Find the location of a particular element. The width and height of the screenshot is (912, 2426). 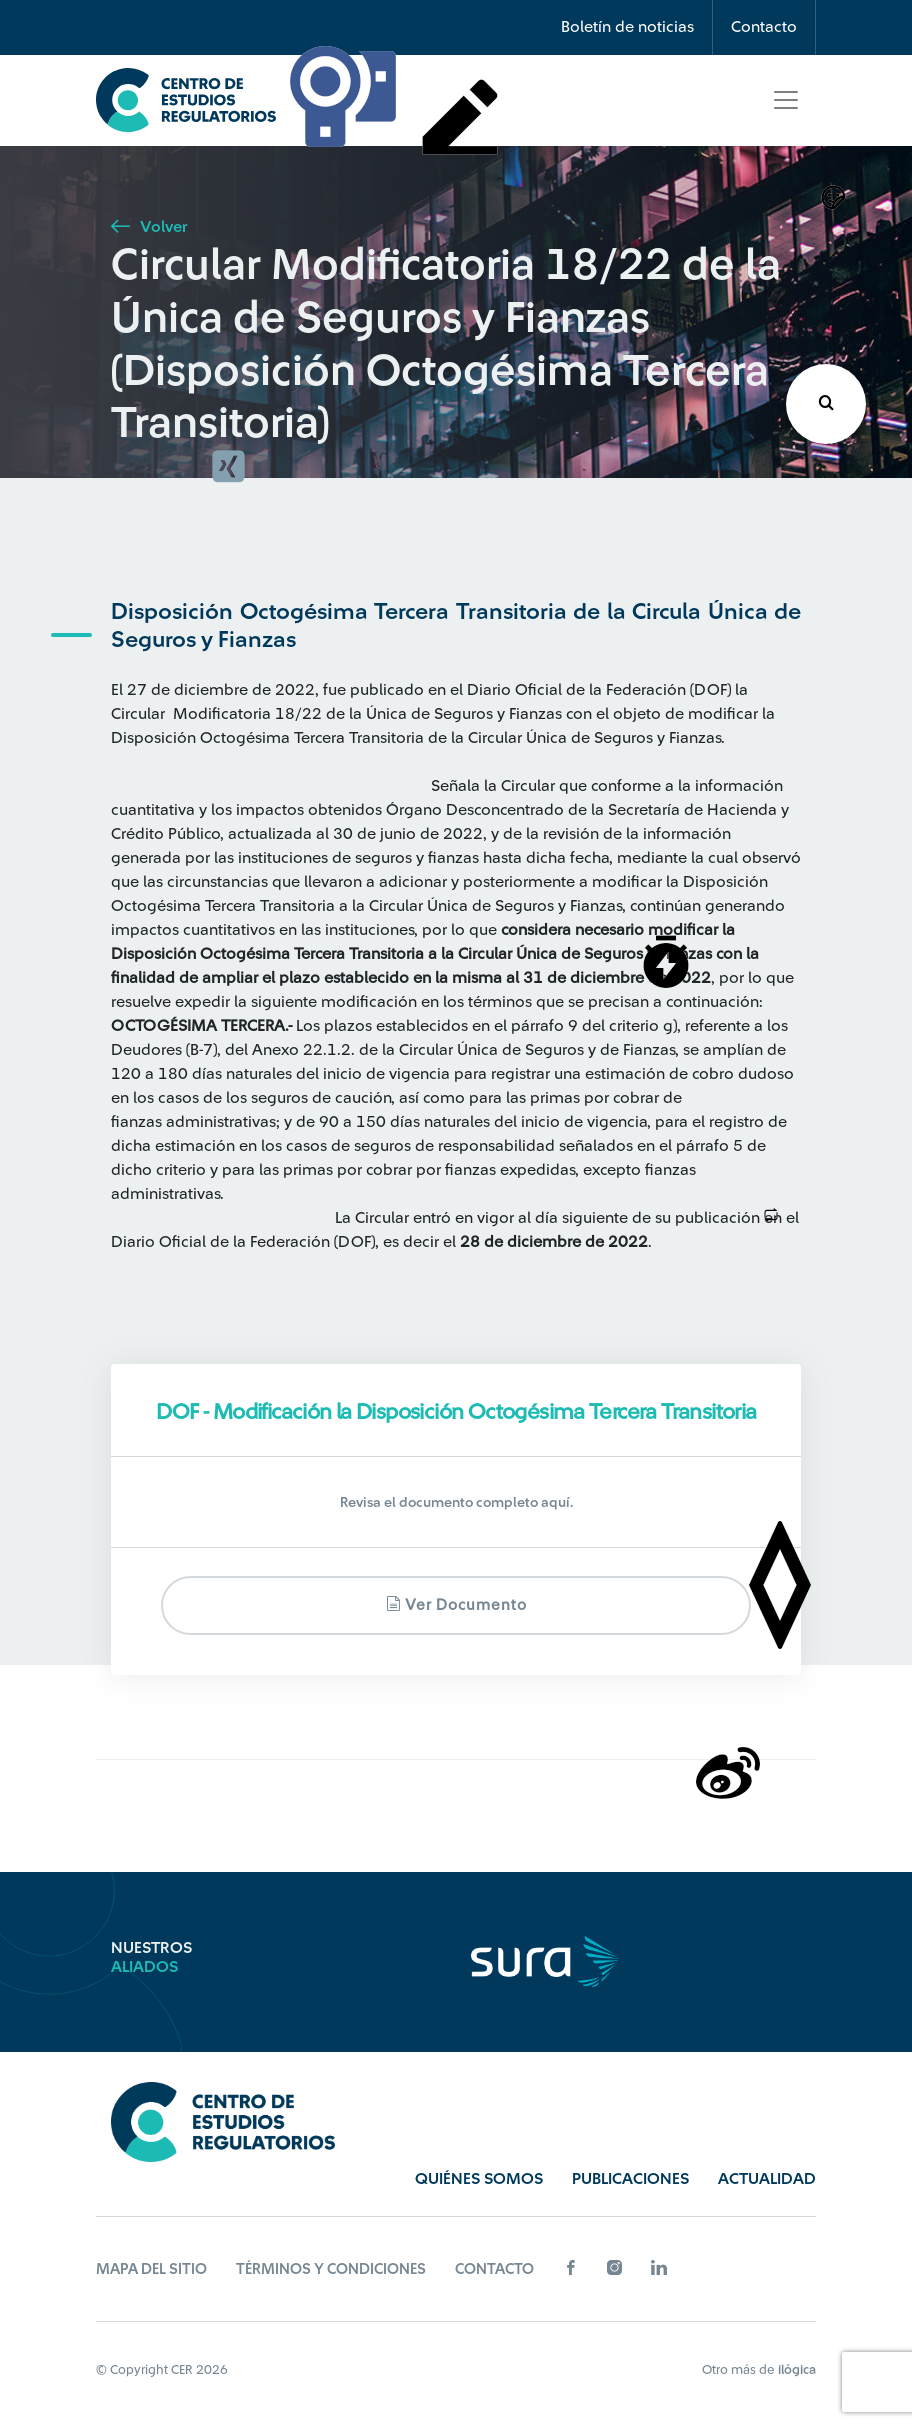

access DV camcorder or digital video settings is located at coordinates (345, 96).